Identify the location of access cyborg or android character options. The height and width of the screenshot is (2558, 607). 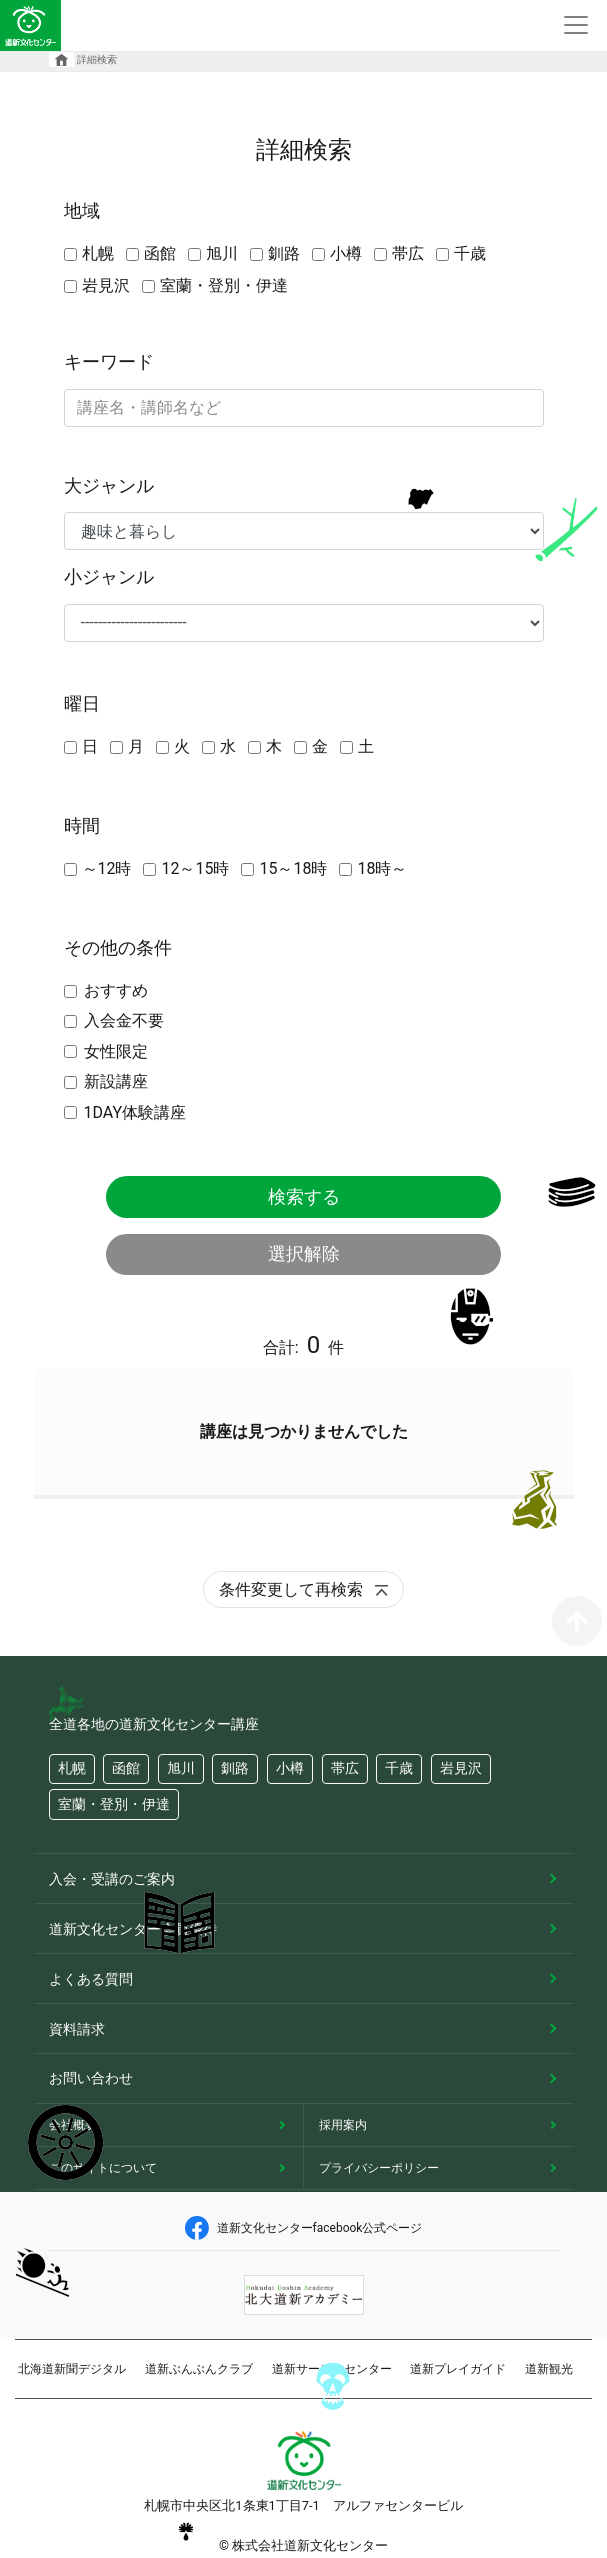
(470, 1316).